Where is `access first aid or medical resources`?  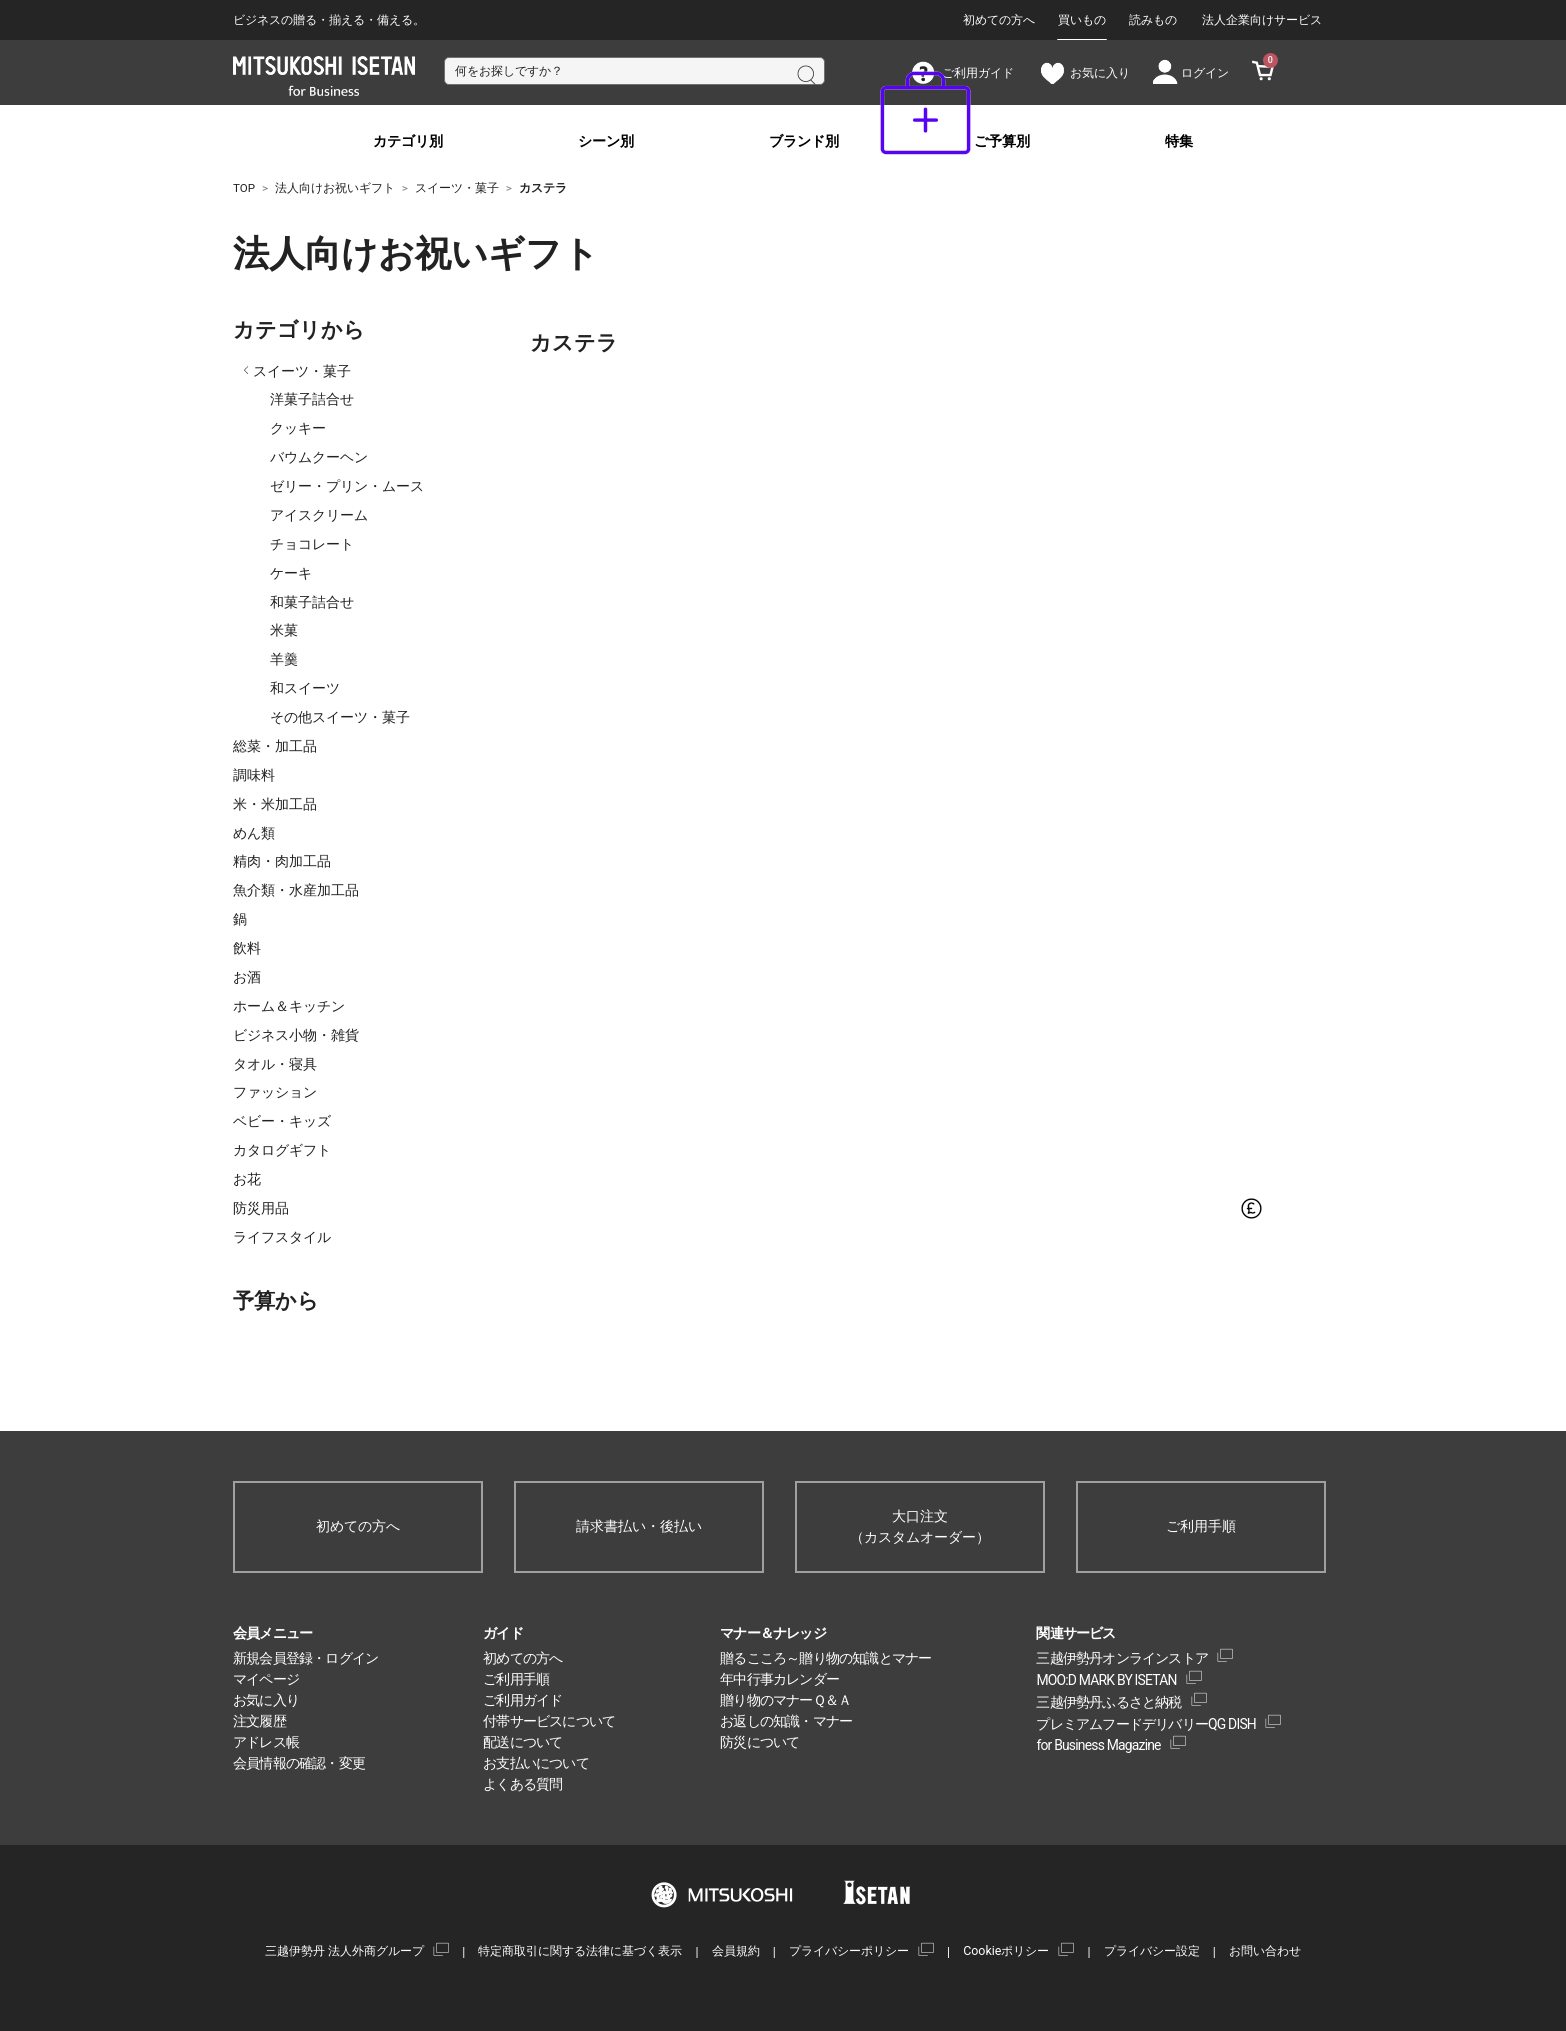
access first aid or medical resources is located at coordinates (925, 116).